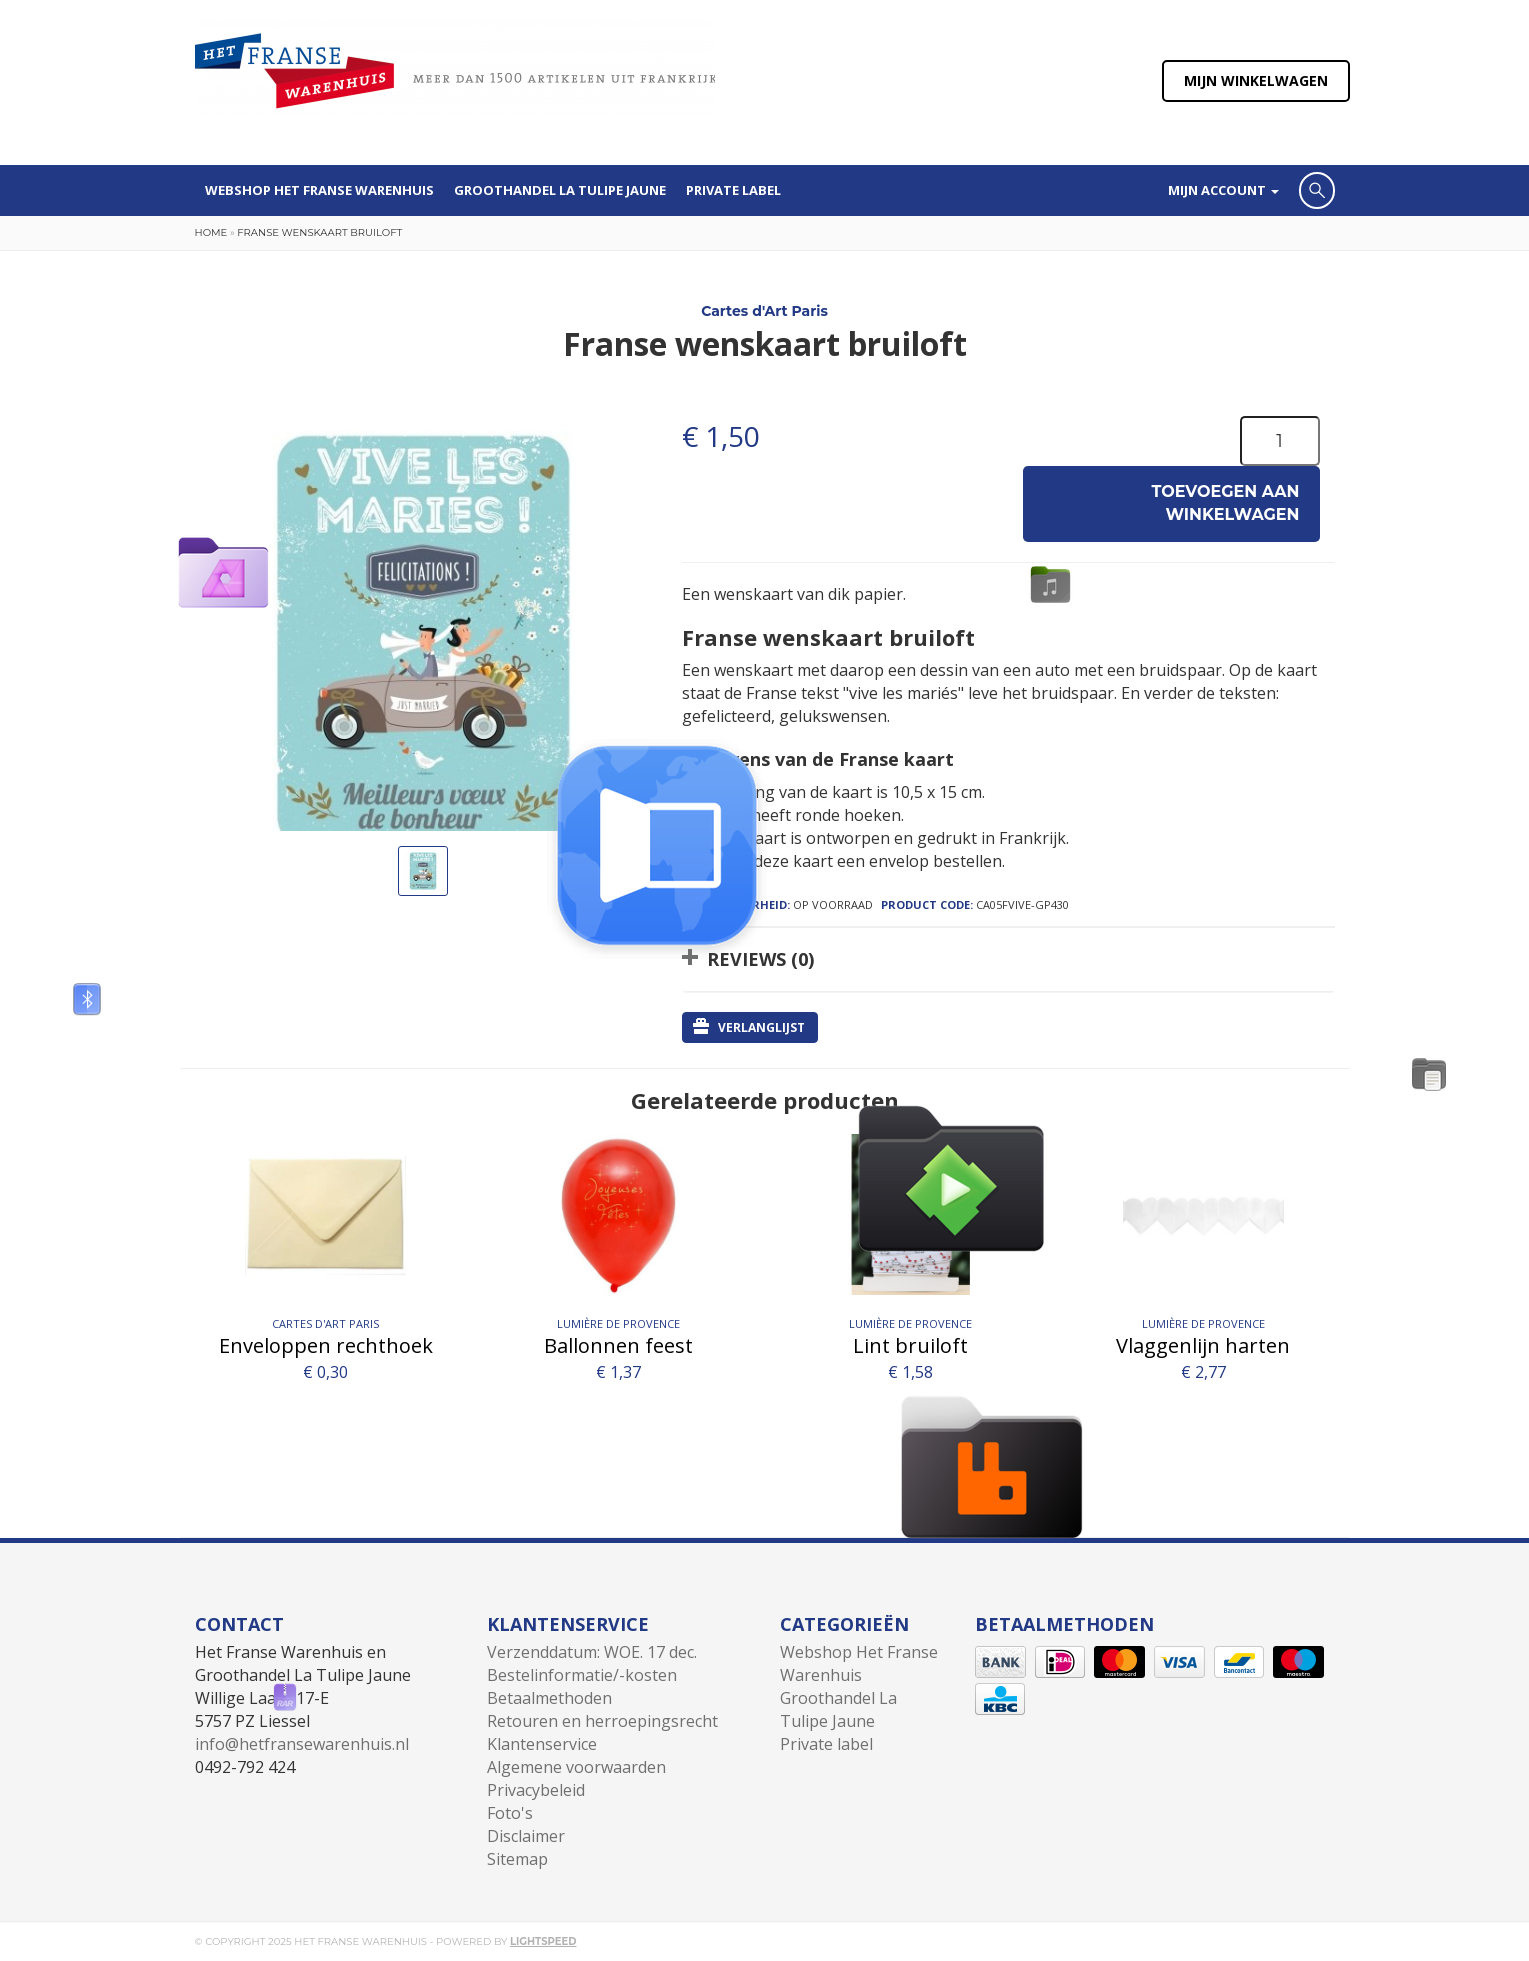  Describe the element at coordinates (1050, 584) in the screenshot. I see `open your music folder` at that location.